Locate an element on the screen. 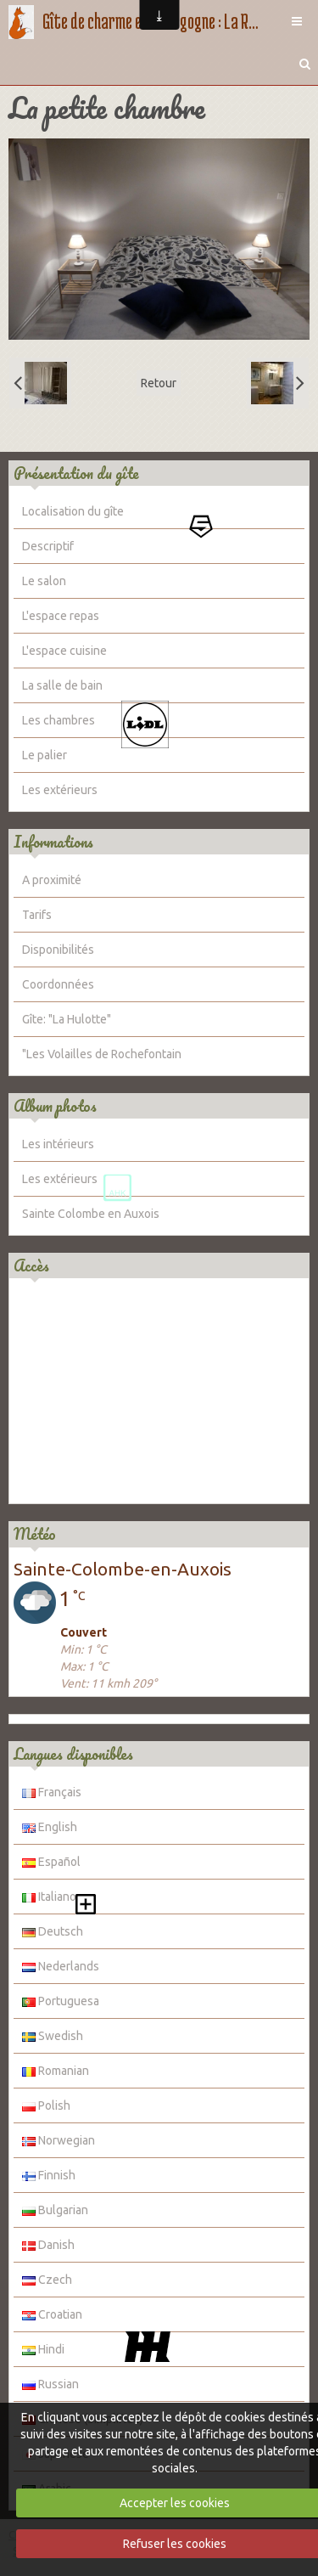 The height and width of the screenshot is (2576, 318). AutoHotkey application logo is located at coordinates (117, 1187).